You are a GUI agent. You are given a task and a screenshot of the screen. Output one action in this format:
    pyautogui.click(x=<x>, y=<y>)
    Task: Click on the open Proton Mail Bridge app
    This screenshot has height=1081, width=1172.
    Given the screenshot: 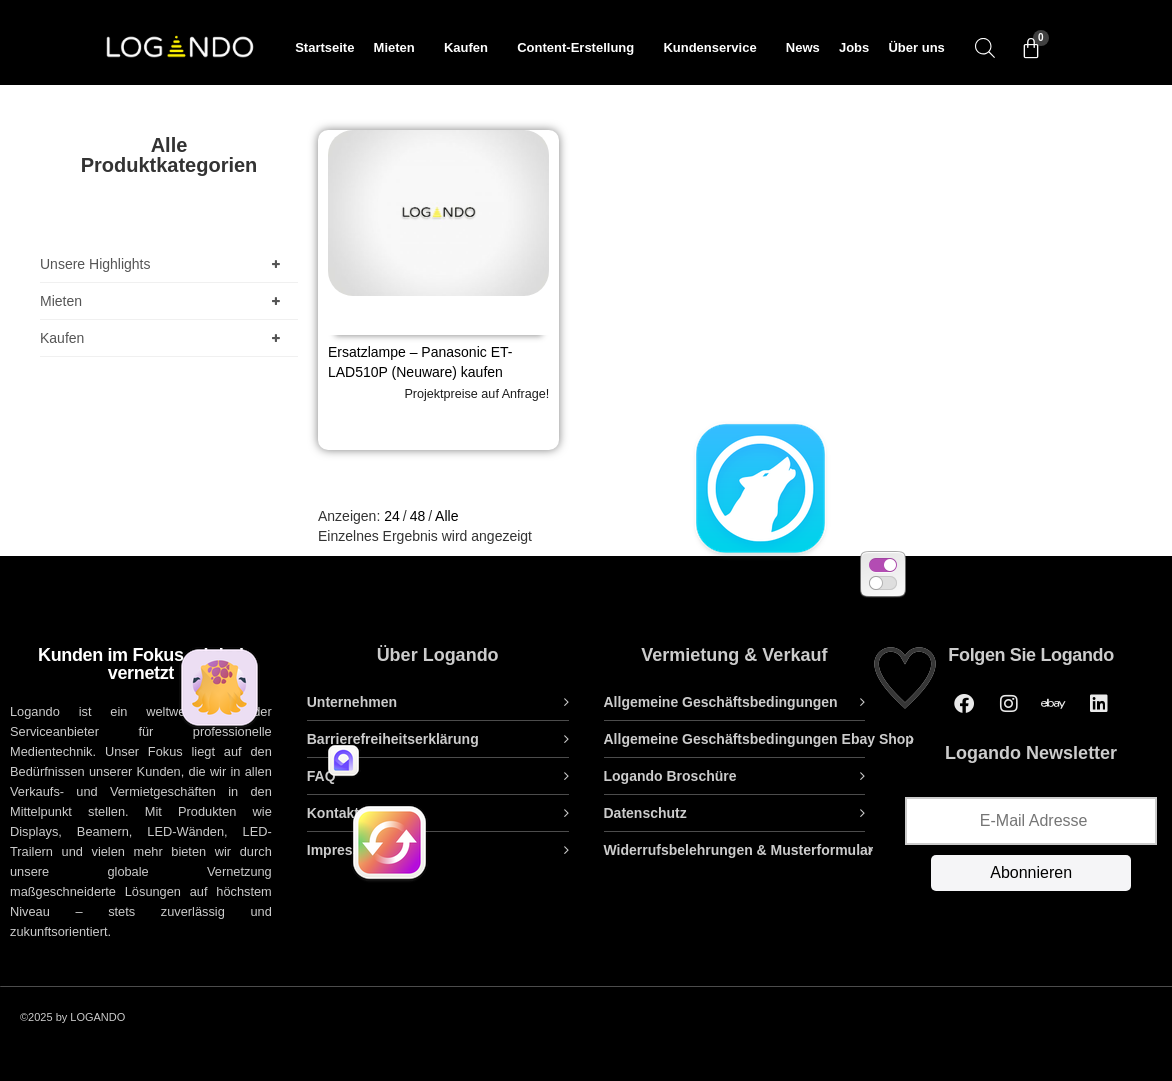 What is the action you would take?
    pyautogui.click(x=343, y=760)
    